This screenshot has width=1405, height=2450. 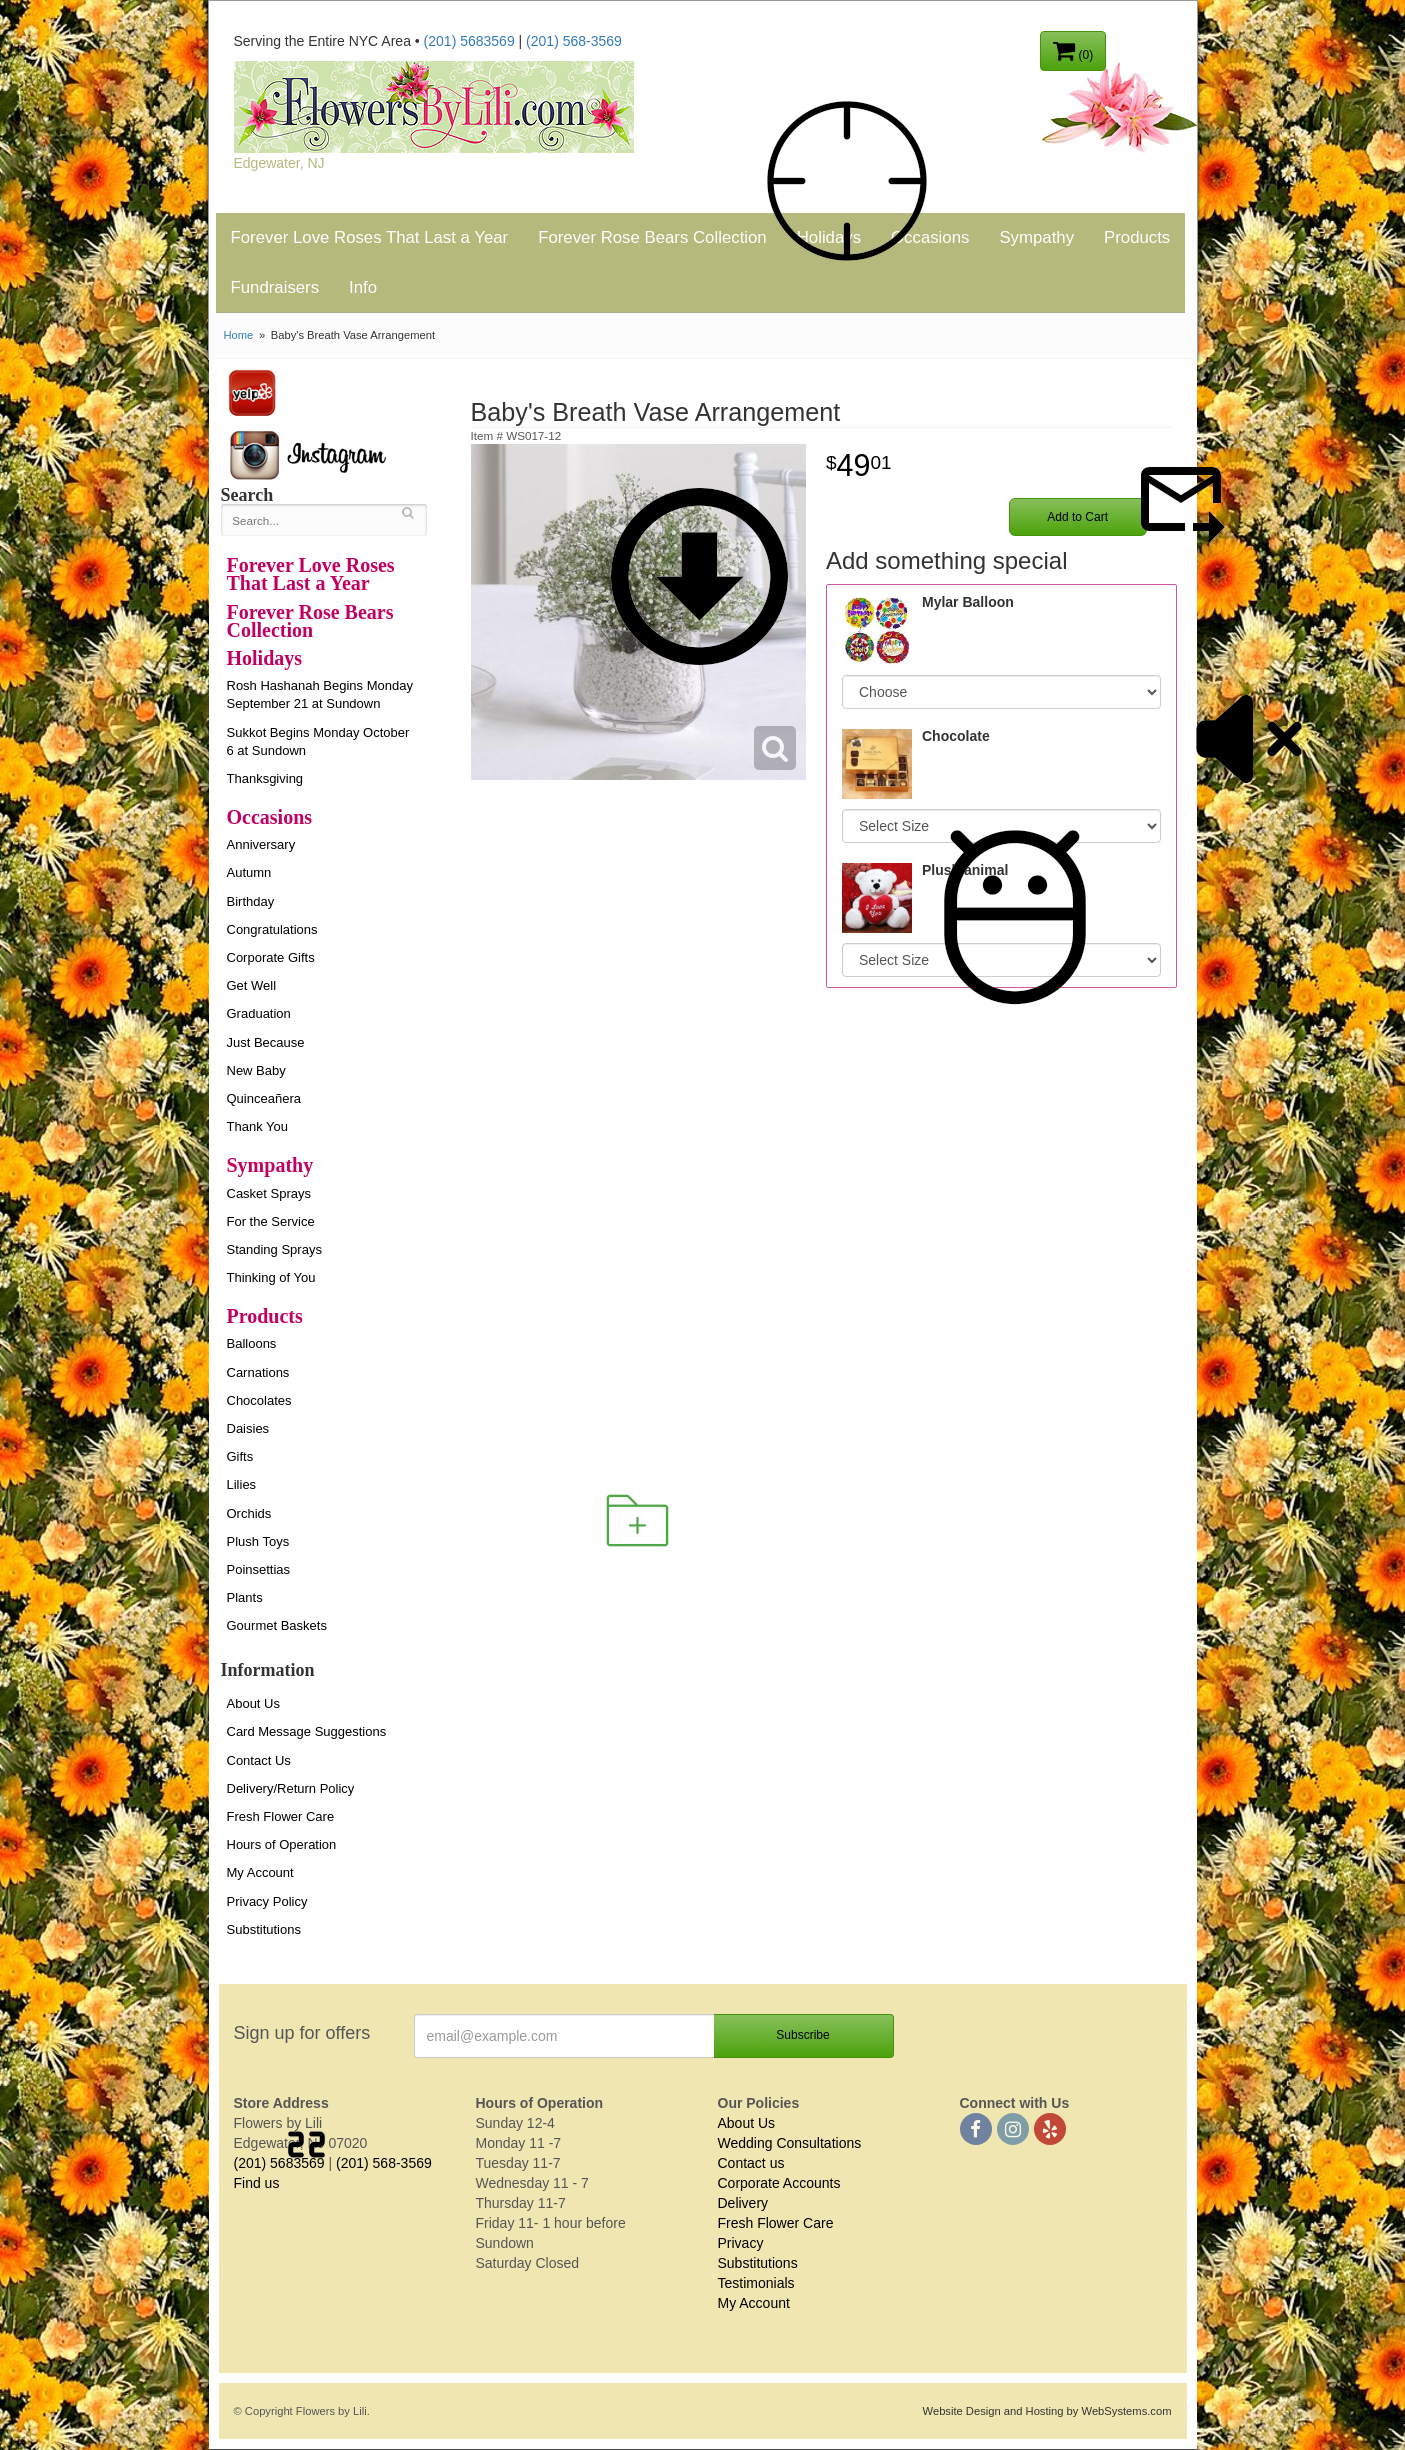 I want to click on indicates item number 22 in a list or sequence, so click(x=306, y=2144).